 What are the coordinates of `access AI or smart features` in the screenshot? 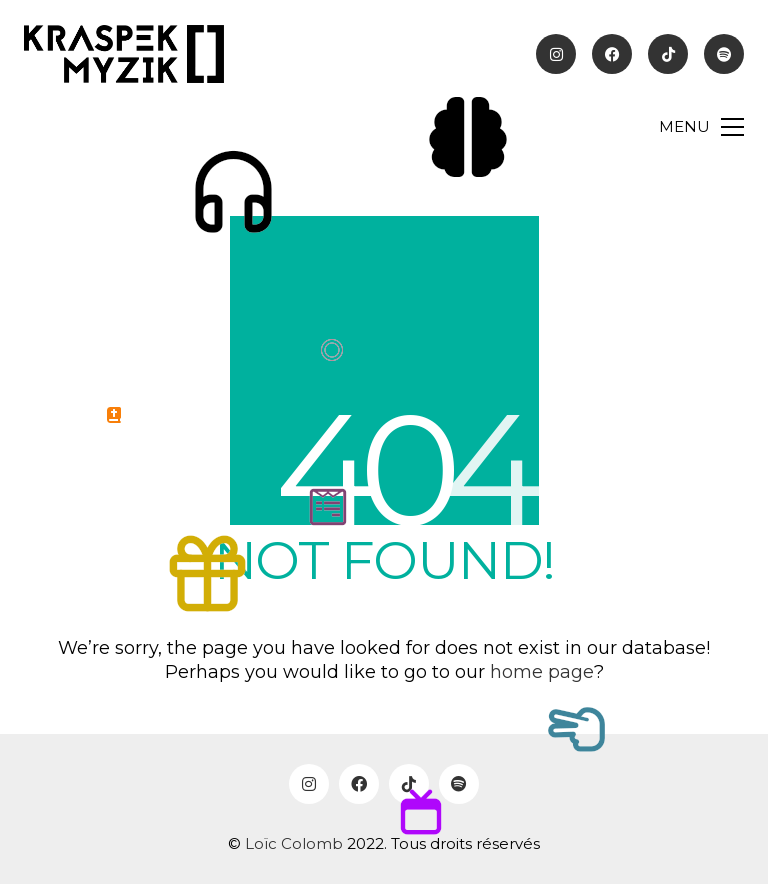 It's located at (468, 137).